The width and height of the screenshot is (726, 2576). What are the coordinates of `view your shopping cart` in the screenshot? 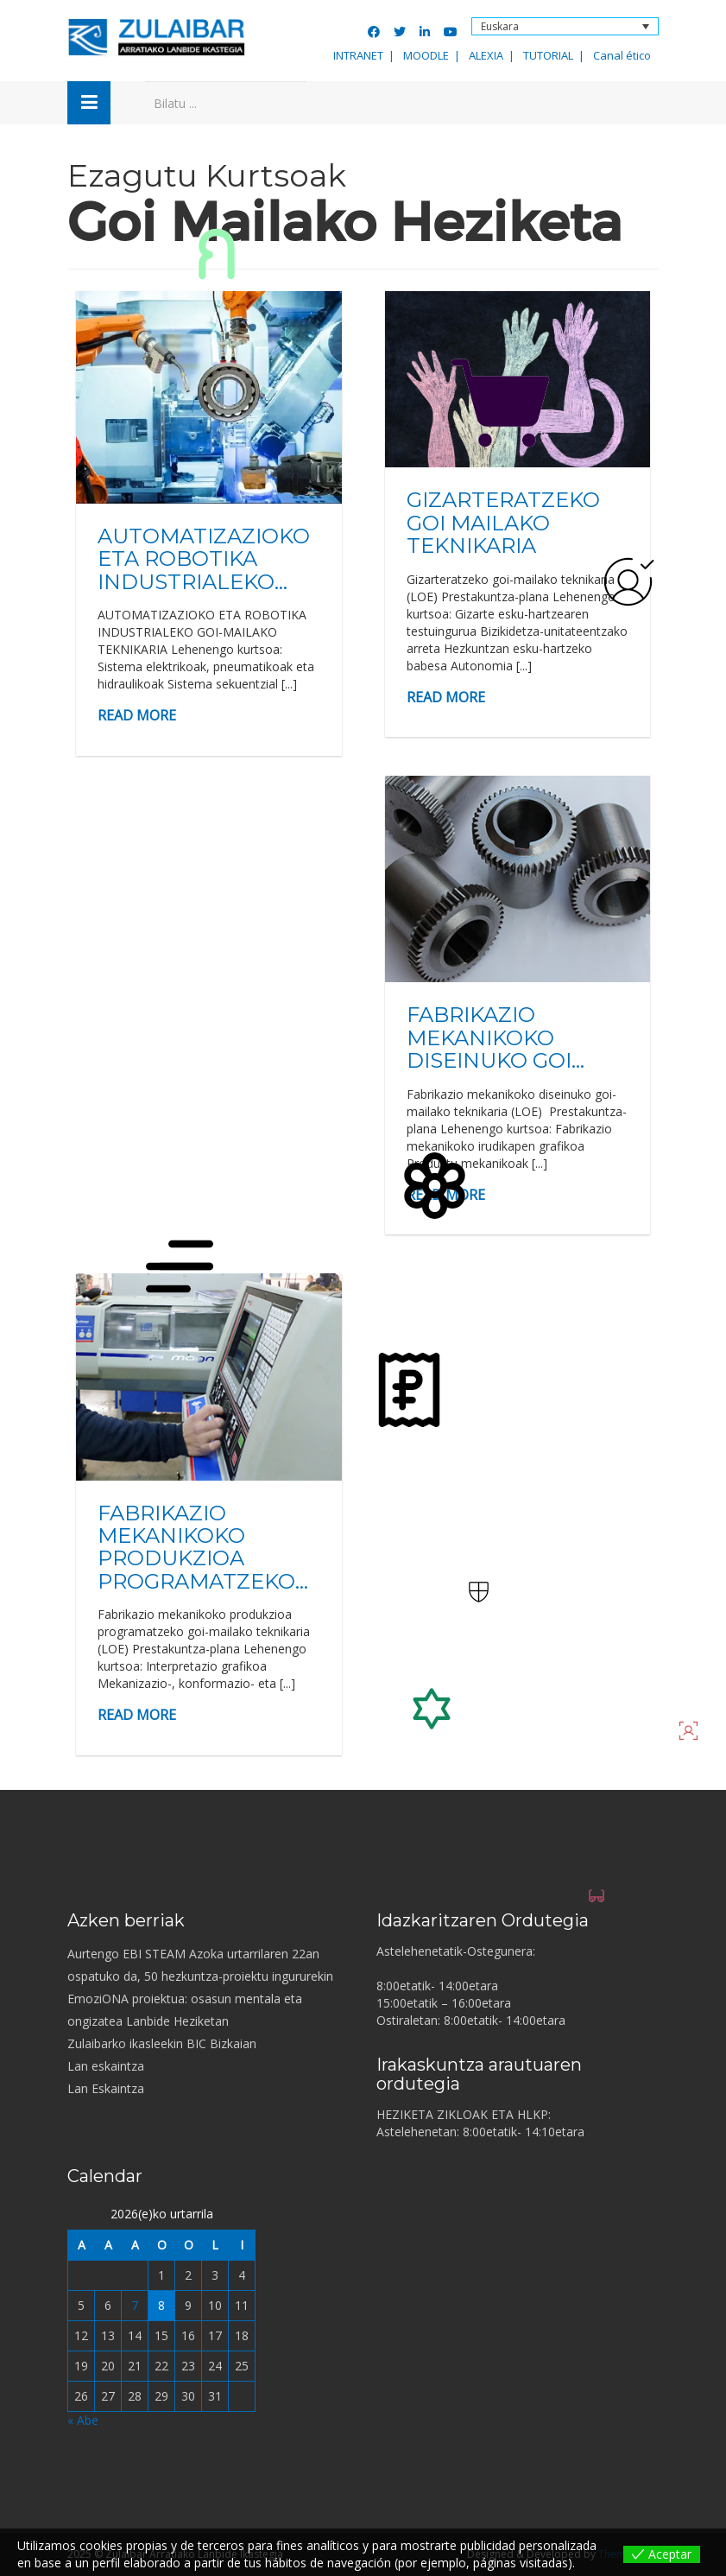 It's located at (502, 403).